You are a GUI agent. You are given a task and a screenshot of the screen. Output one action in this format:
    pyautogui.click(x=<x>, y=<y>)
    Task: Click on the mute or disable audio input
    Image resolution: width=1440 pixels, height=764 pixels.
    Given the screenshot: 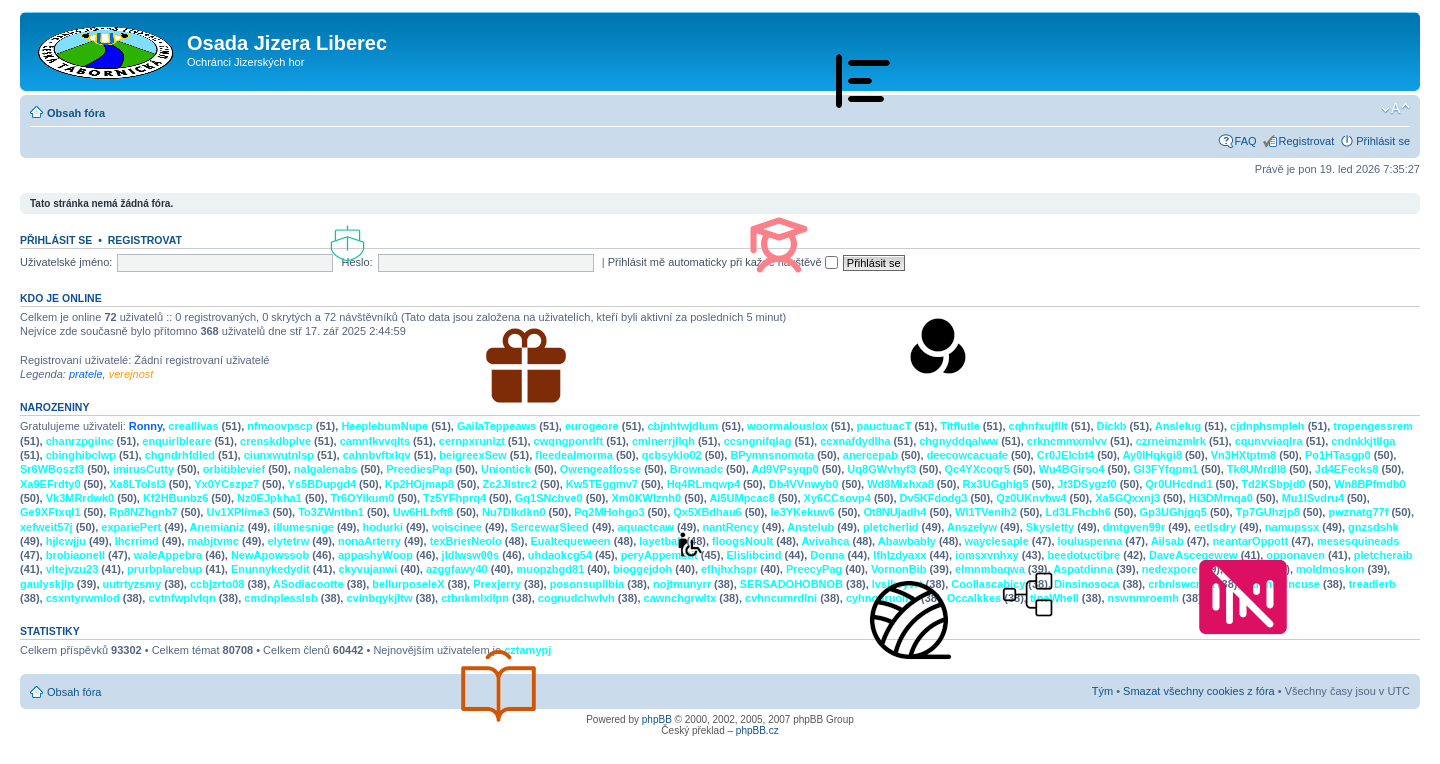 What is the action you would take?
    pyautogui.click(x=1243, y=597)
    